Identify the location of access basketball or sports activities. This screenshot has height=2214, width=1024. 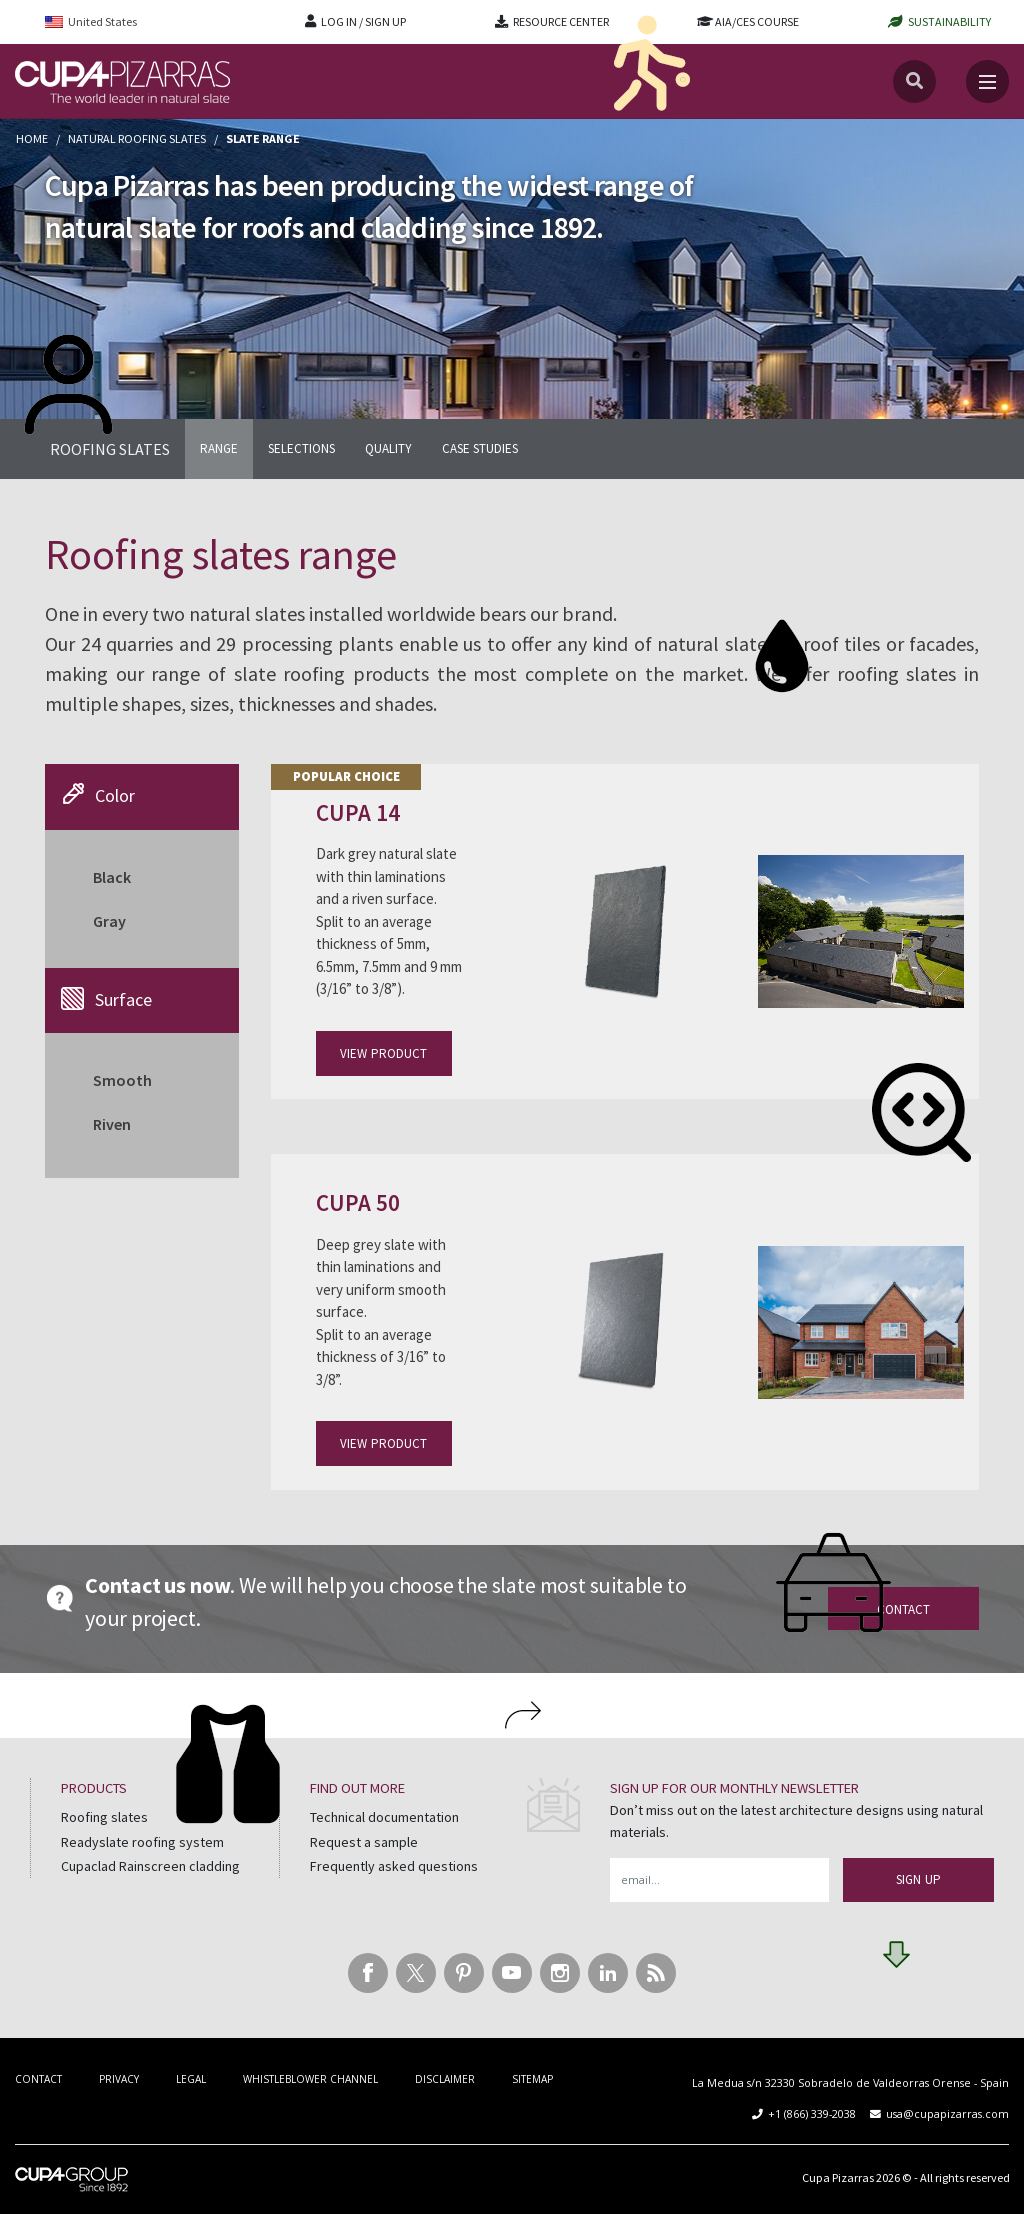
(652, 63).